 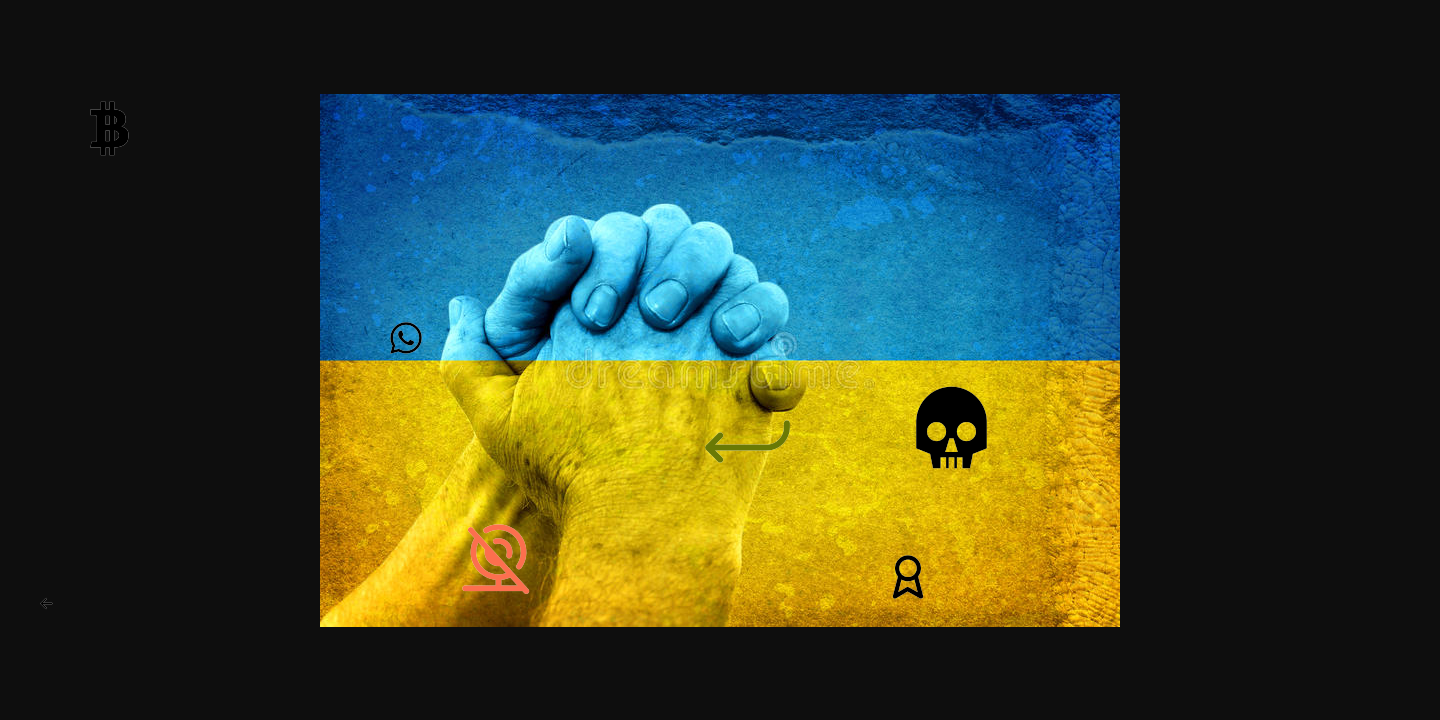 I want to click on webcam is disabled or turned off, so click(x=498, y=560).